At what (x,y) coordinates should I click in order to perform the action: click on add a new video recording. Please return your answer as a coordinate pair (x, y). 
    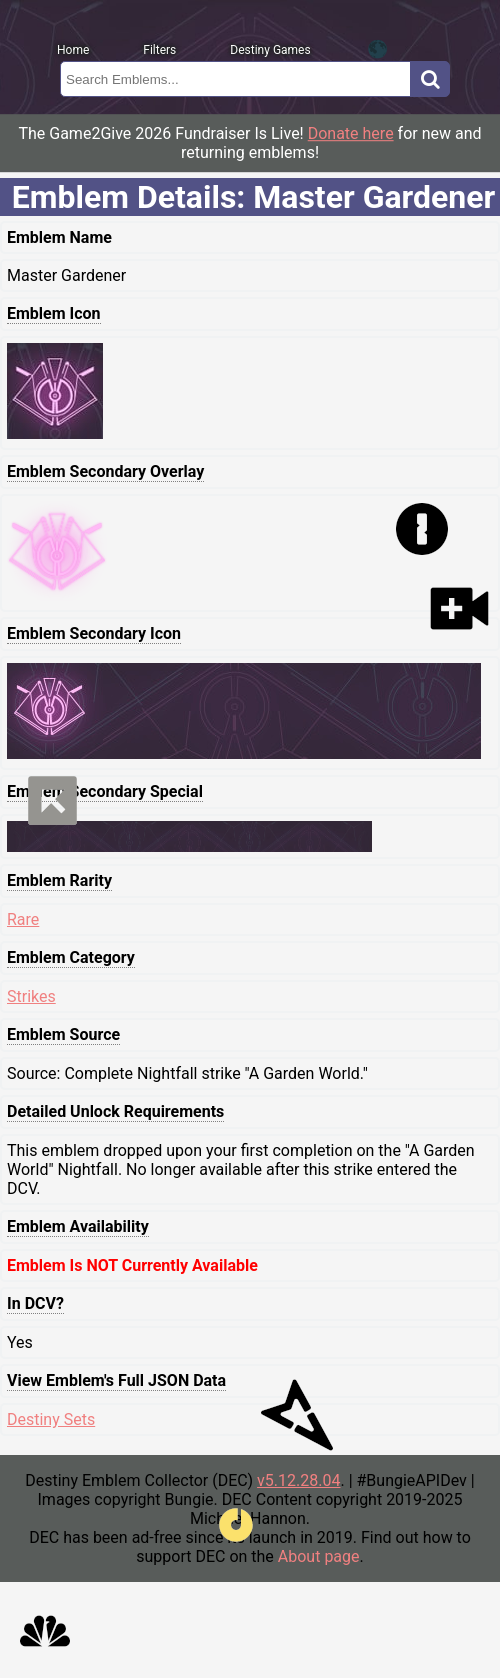
    Looking at the image, I should click on (459, 608).